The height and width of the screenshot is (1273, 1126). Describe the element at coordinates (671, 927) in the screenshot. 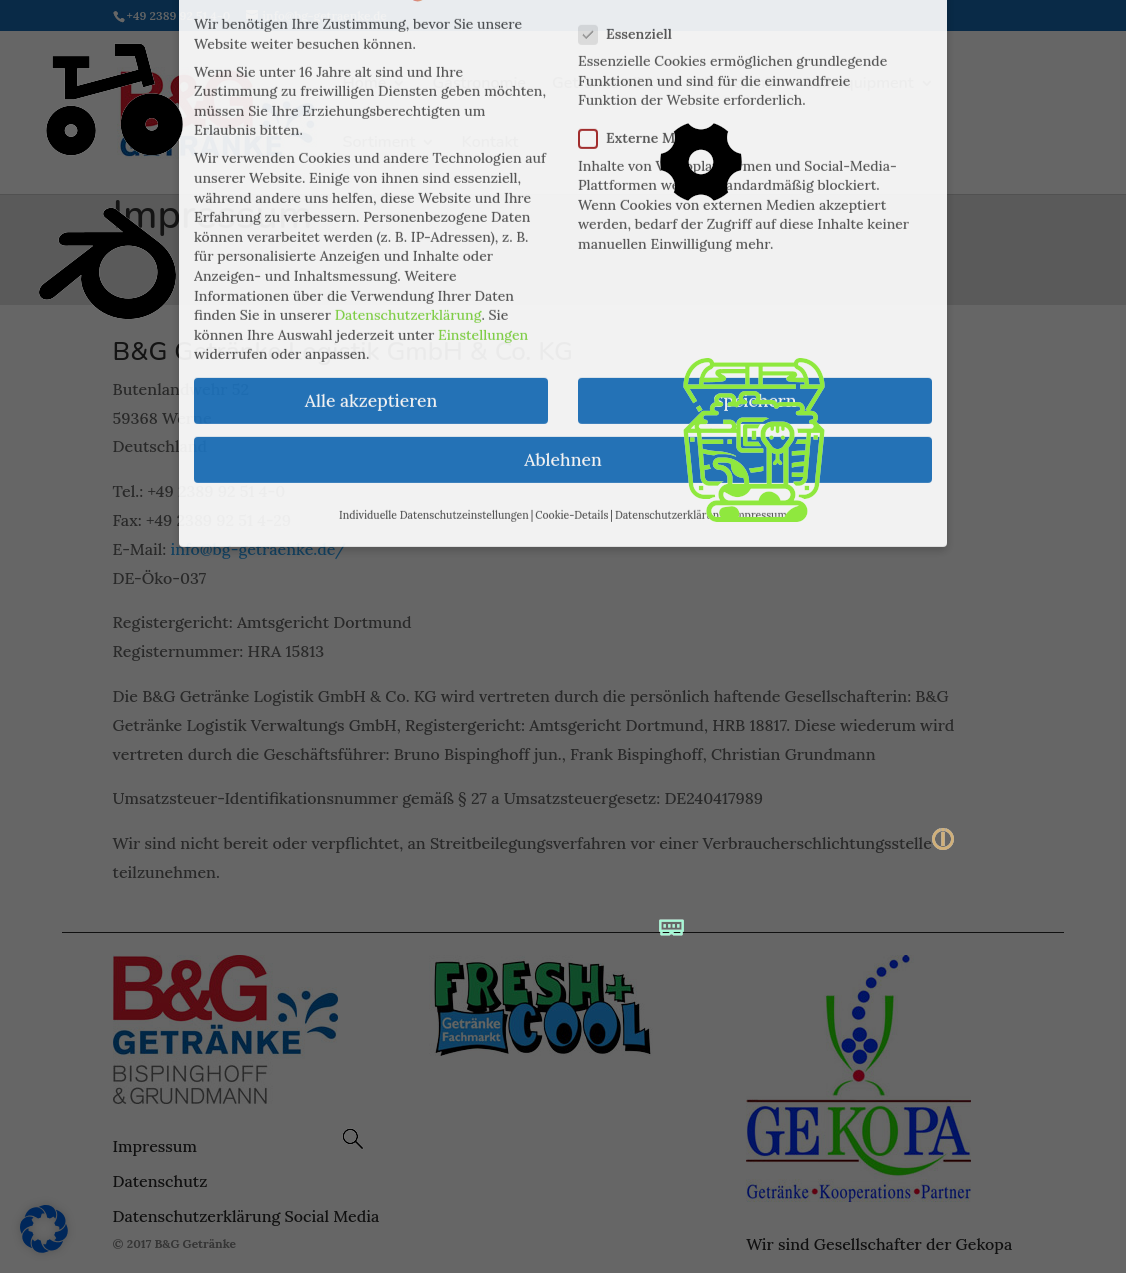

I see `view system RAM or memory status` at that location.